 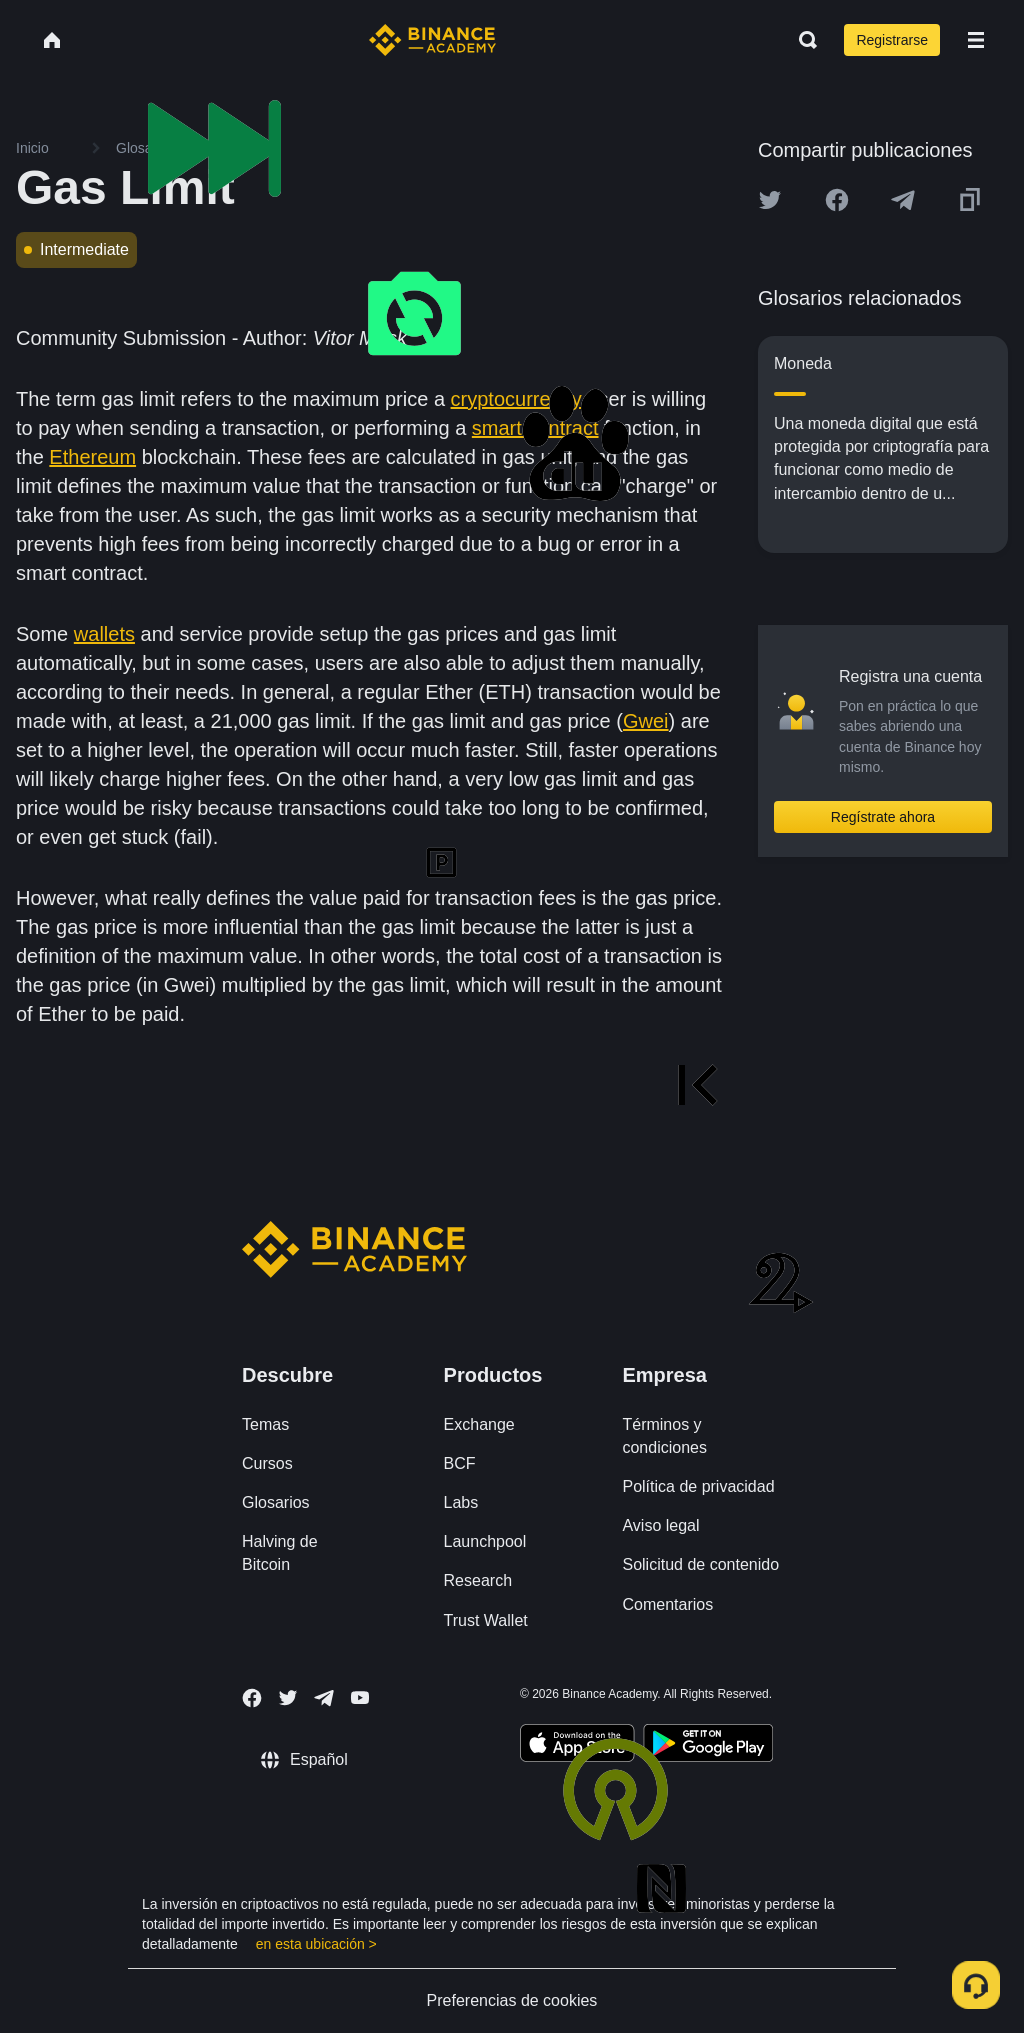 I want to click on indicates NFC connectivity is available, so click(x=661, y=1888).